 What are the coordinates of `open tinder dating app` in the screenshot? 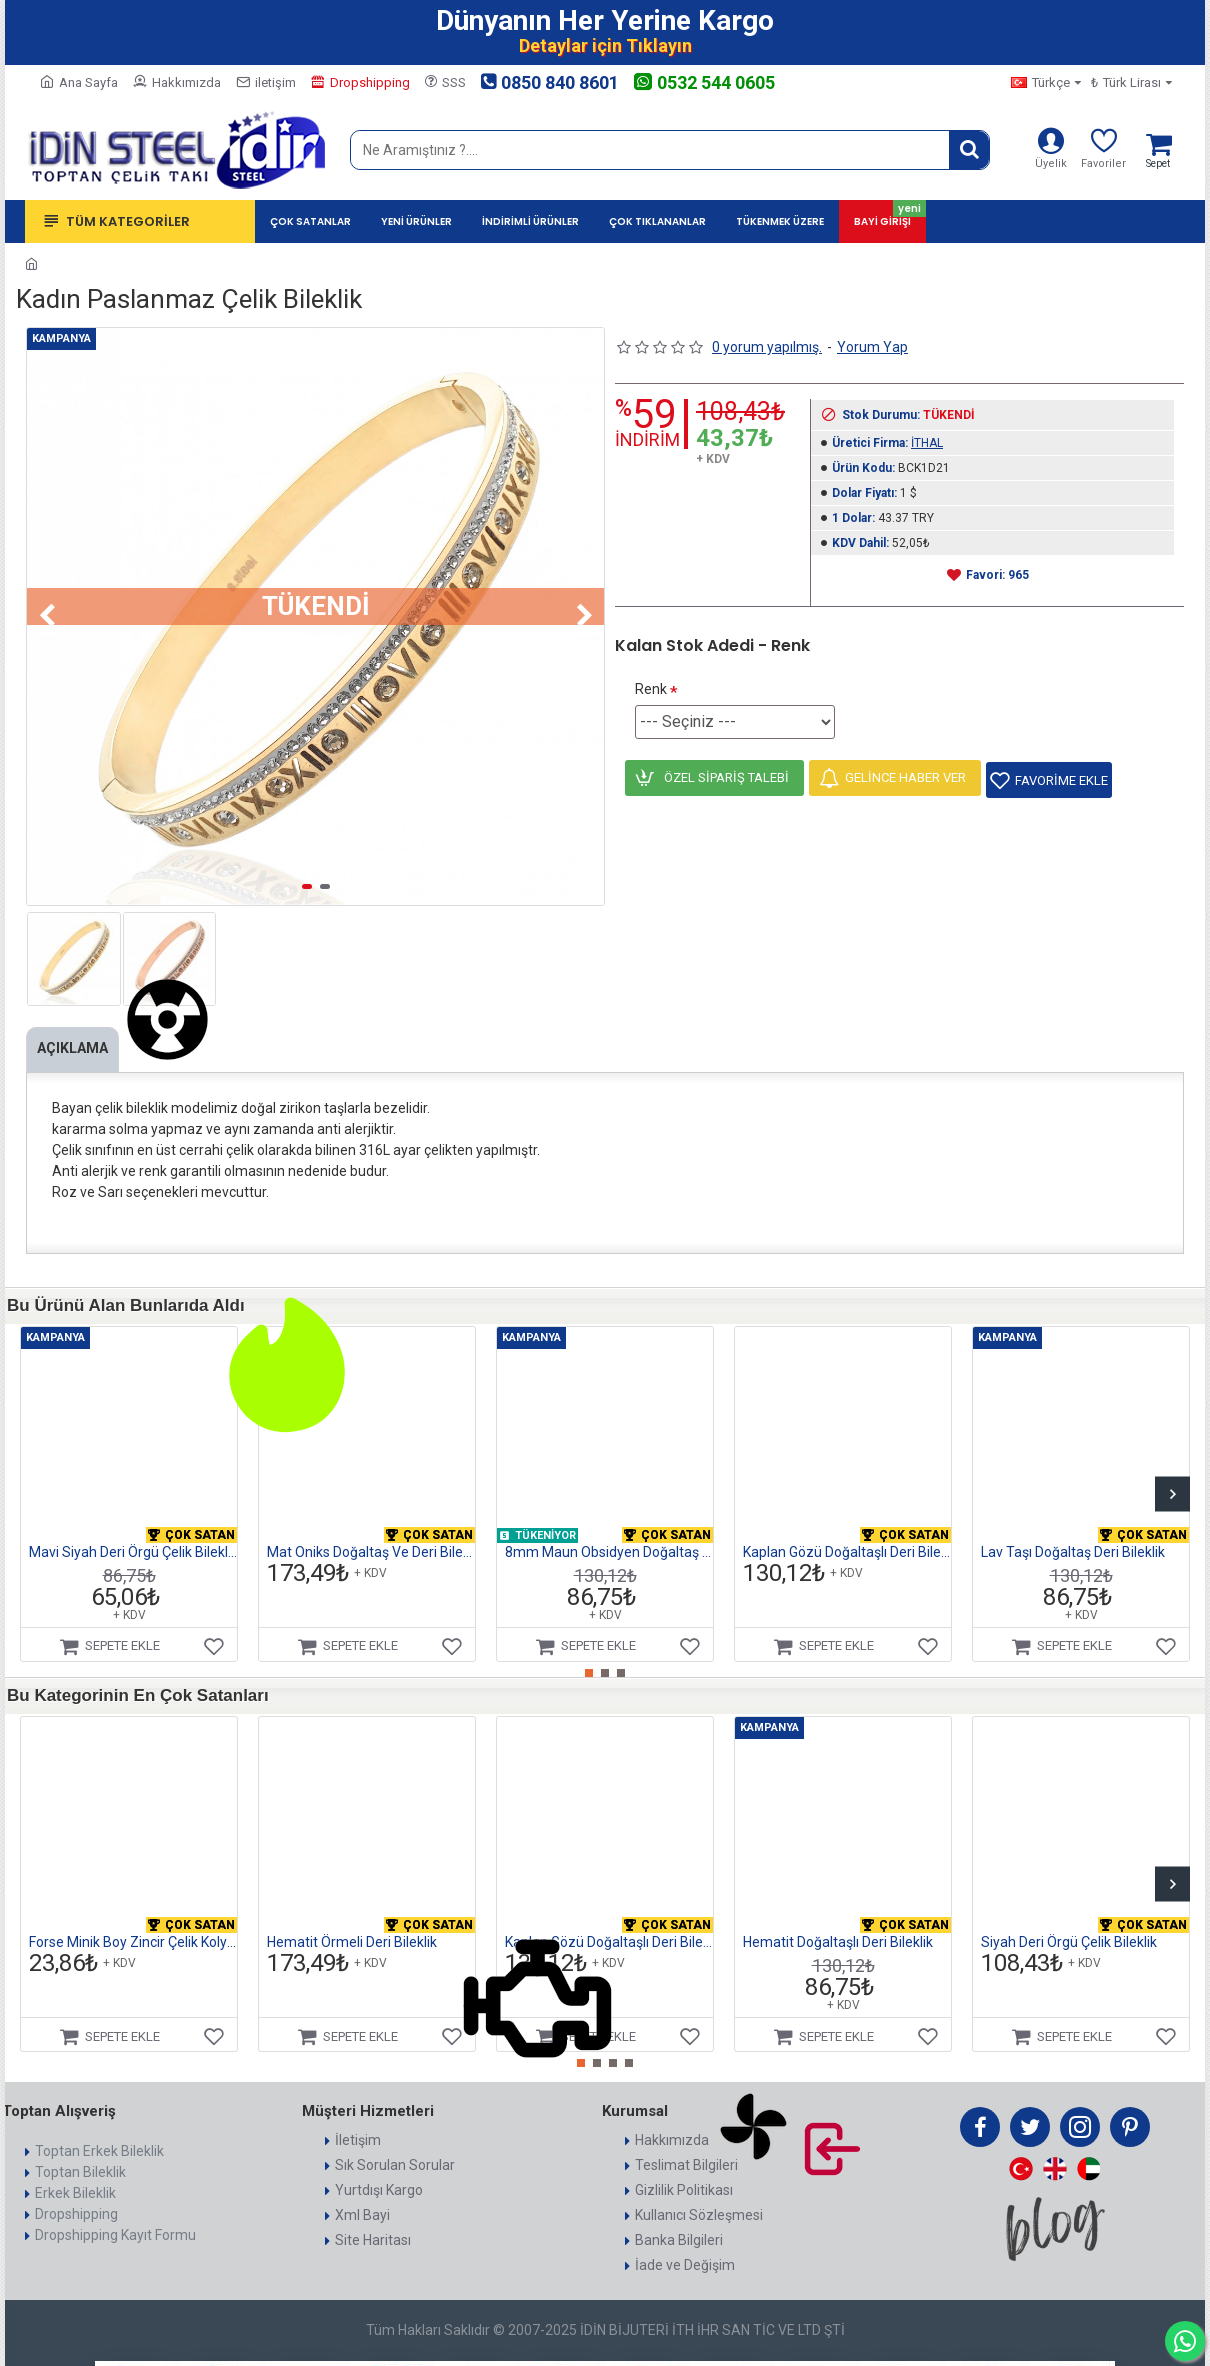 It's located at (287, 1368).